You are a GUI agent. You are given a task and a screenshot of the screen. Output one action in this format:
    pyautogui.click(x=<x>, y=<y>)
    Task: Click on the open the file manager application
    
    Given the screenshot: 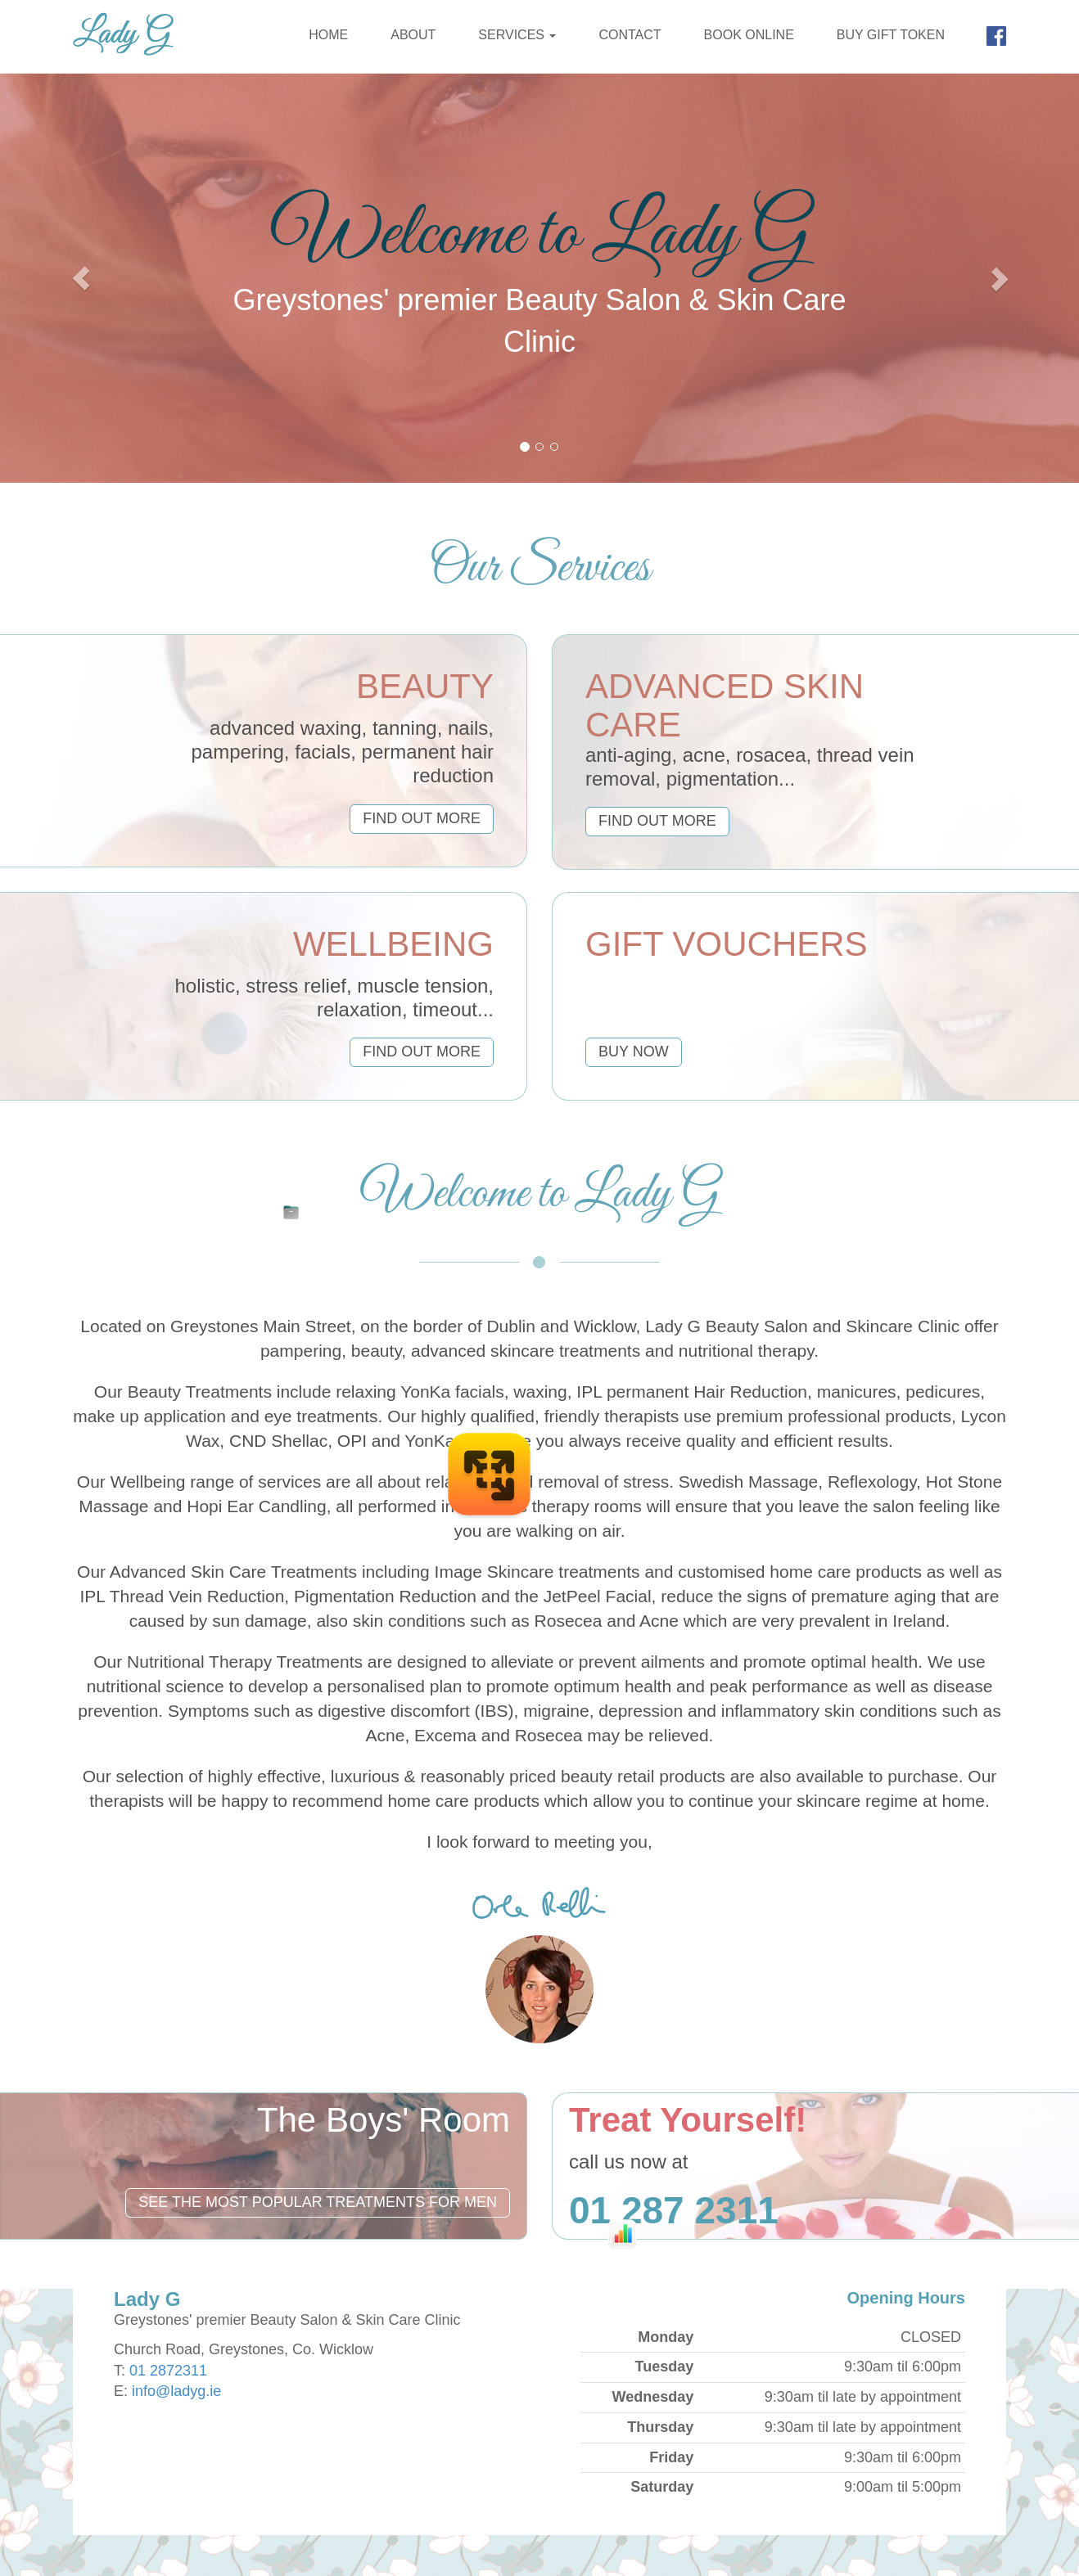 What is the action you would take?
    pyautogui.click(x=291, y=1212)
    